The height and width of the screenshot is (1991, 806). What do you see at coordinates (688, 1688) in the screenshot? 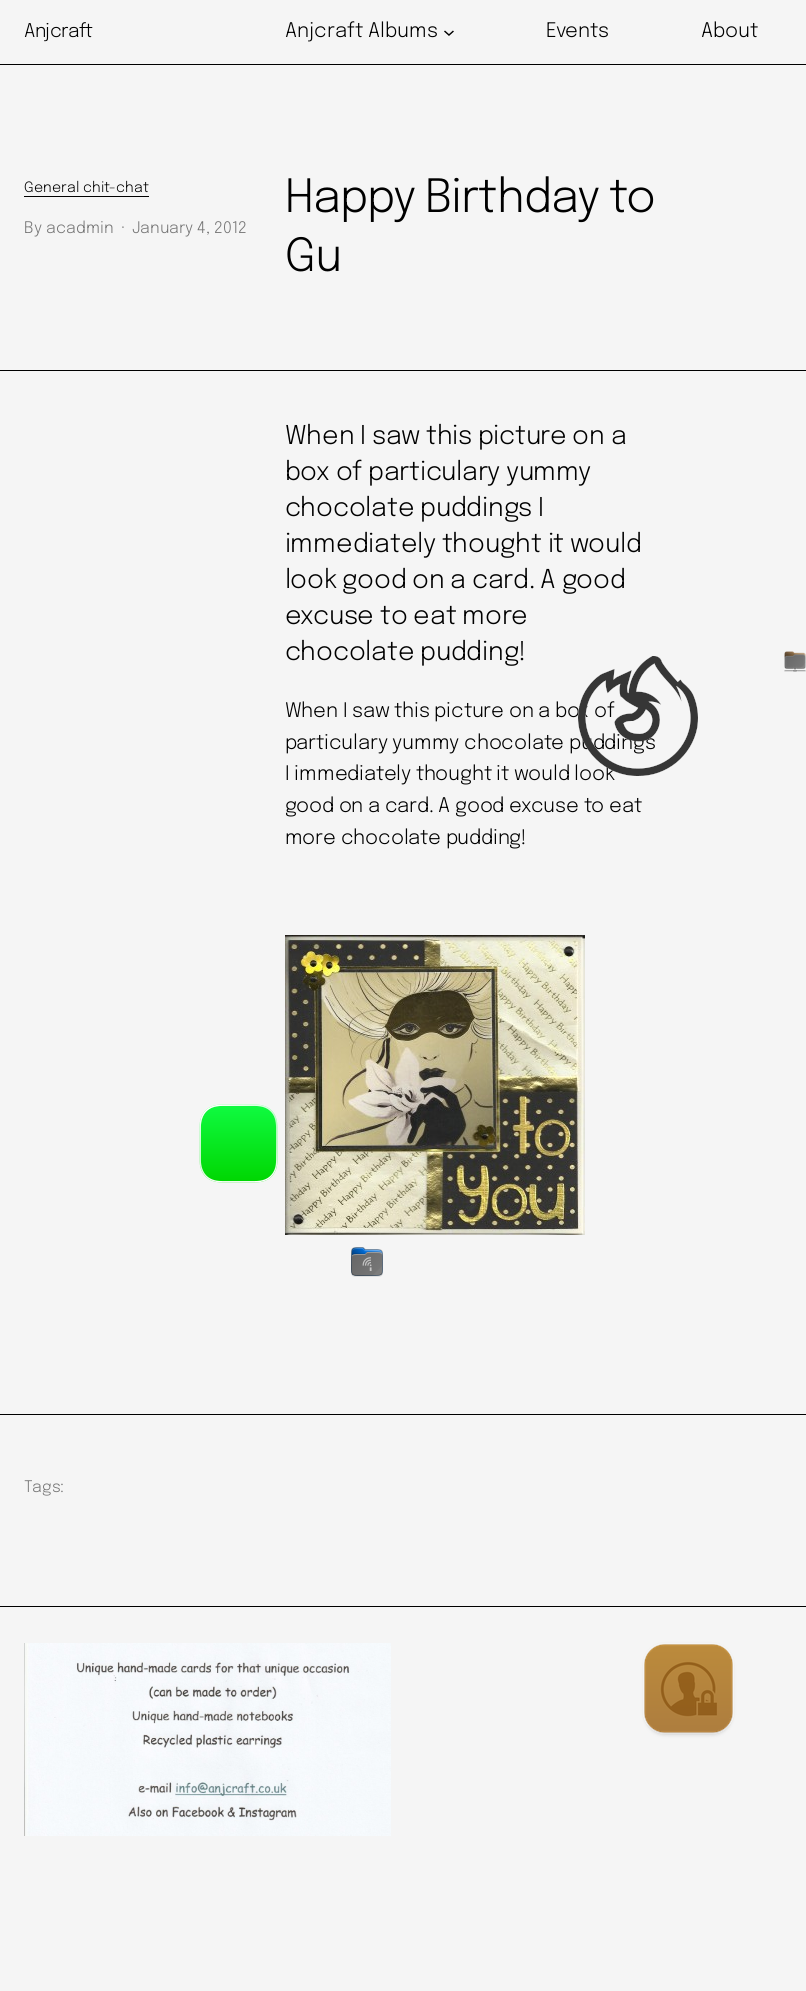
I see `configure network information service (NIS) settings` at bounding box center [688, 1688].